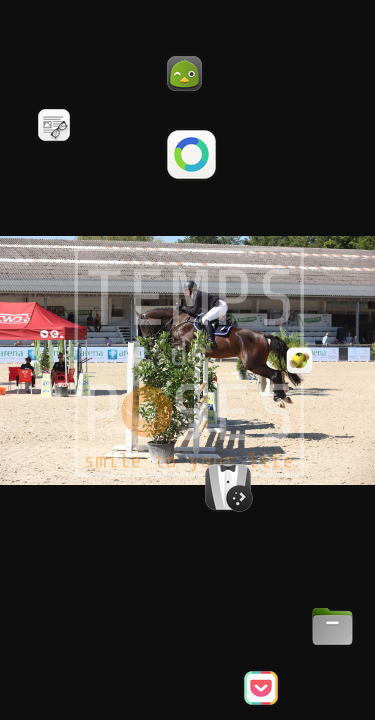 This screenshot has width=375, height=720. What do you see at coordinates (332, 626) in the screenshot?
I see `open the file manager application` at bounding box center [332, 626].